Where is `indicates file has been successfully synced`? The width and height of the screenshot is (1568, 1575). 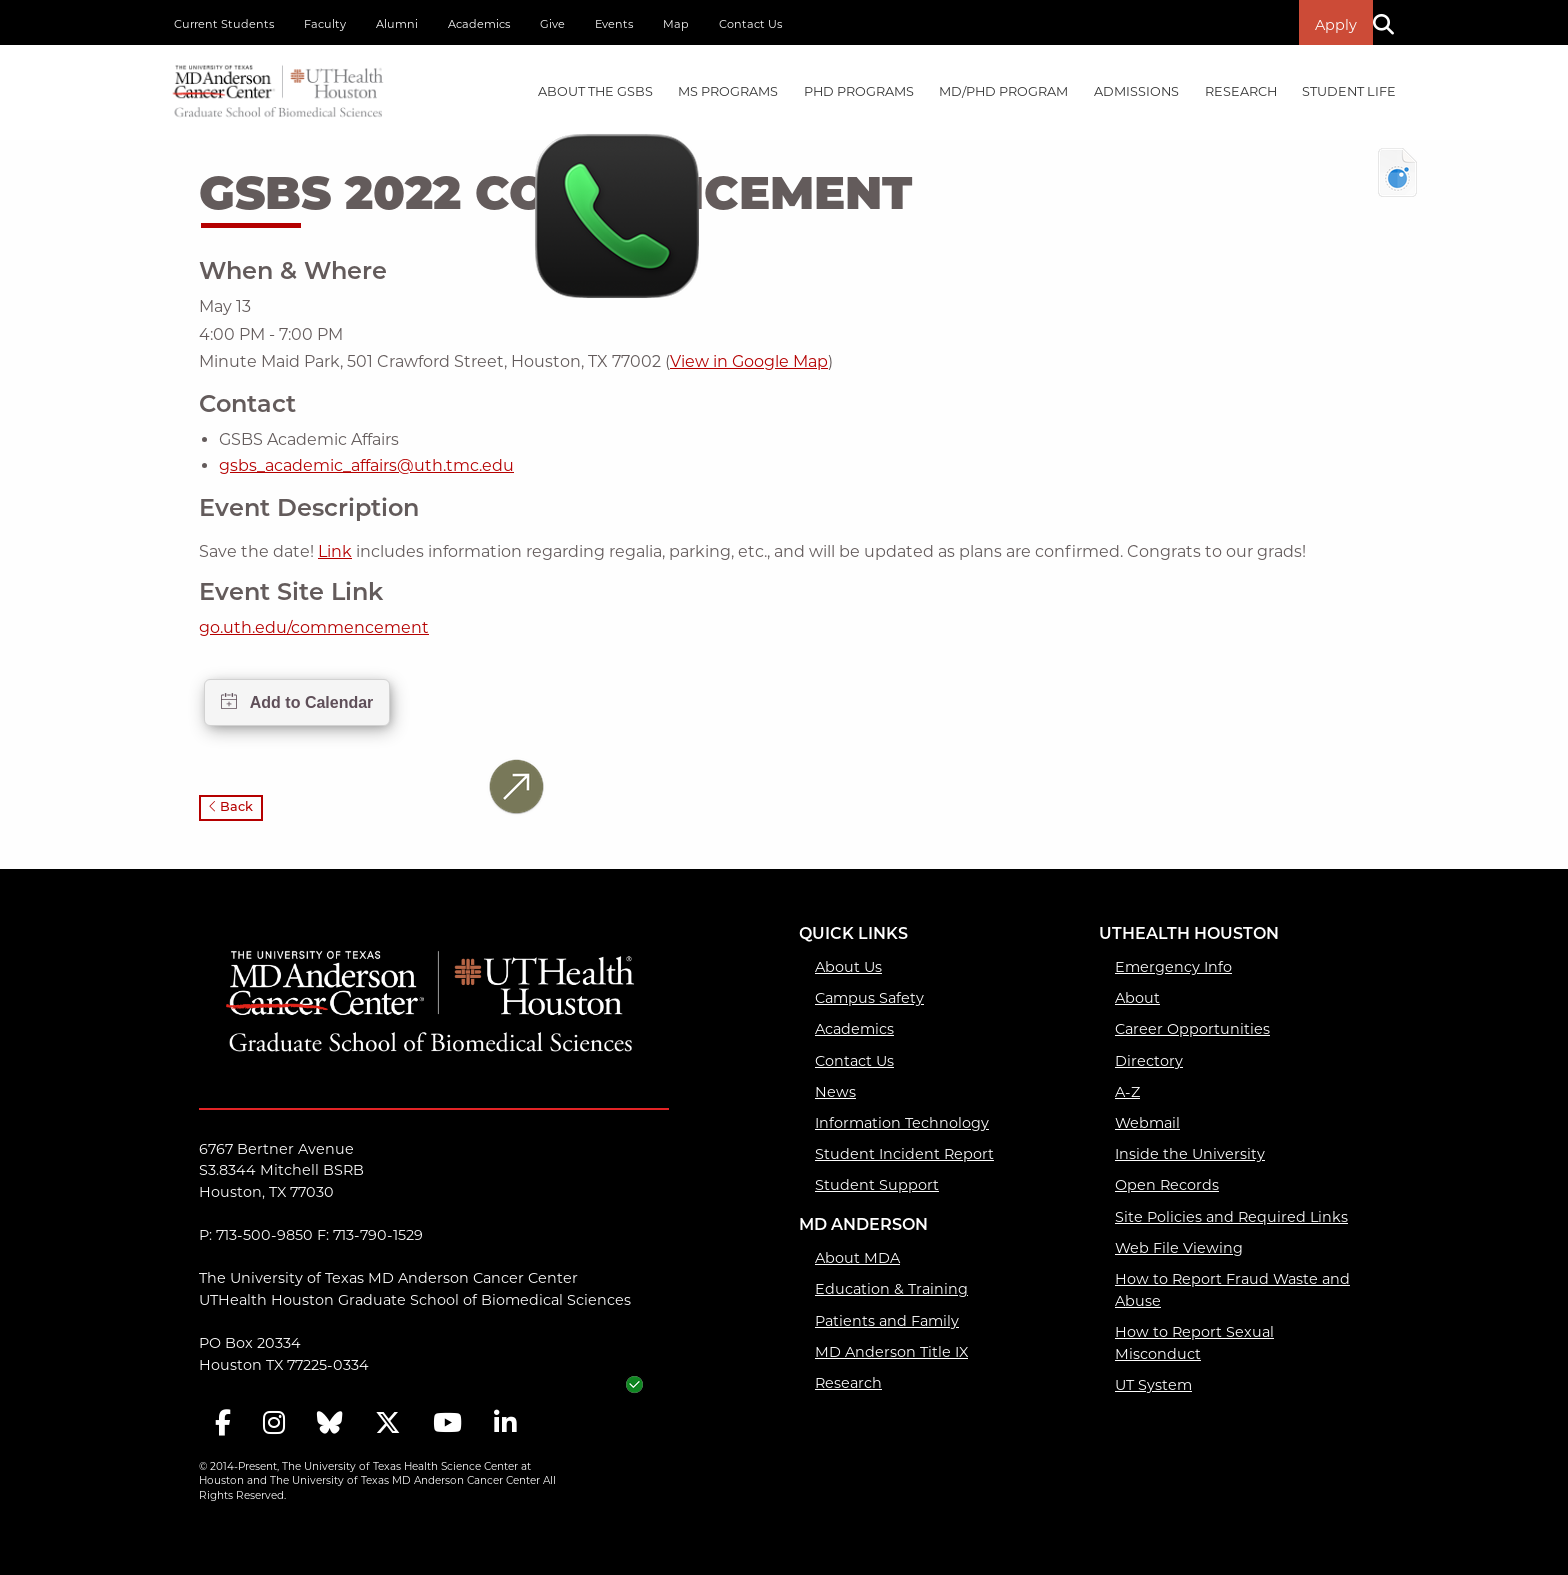 indicates file has been successfully synced is located at coordinates (634, 1384).